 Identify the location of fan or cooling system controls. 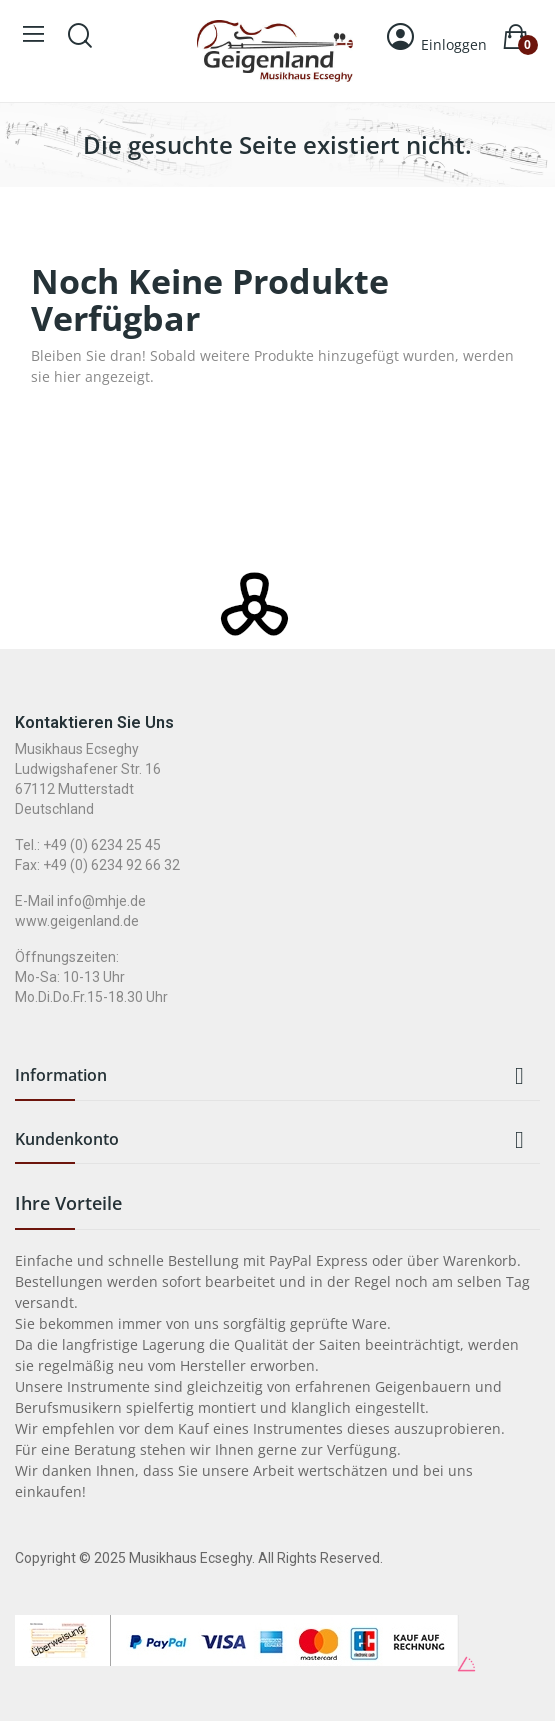
(254, 604).